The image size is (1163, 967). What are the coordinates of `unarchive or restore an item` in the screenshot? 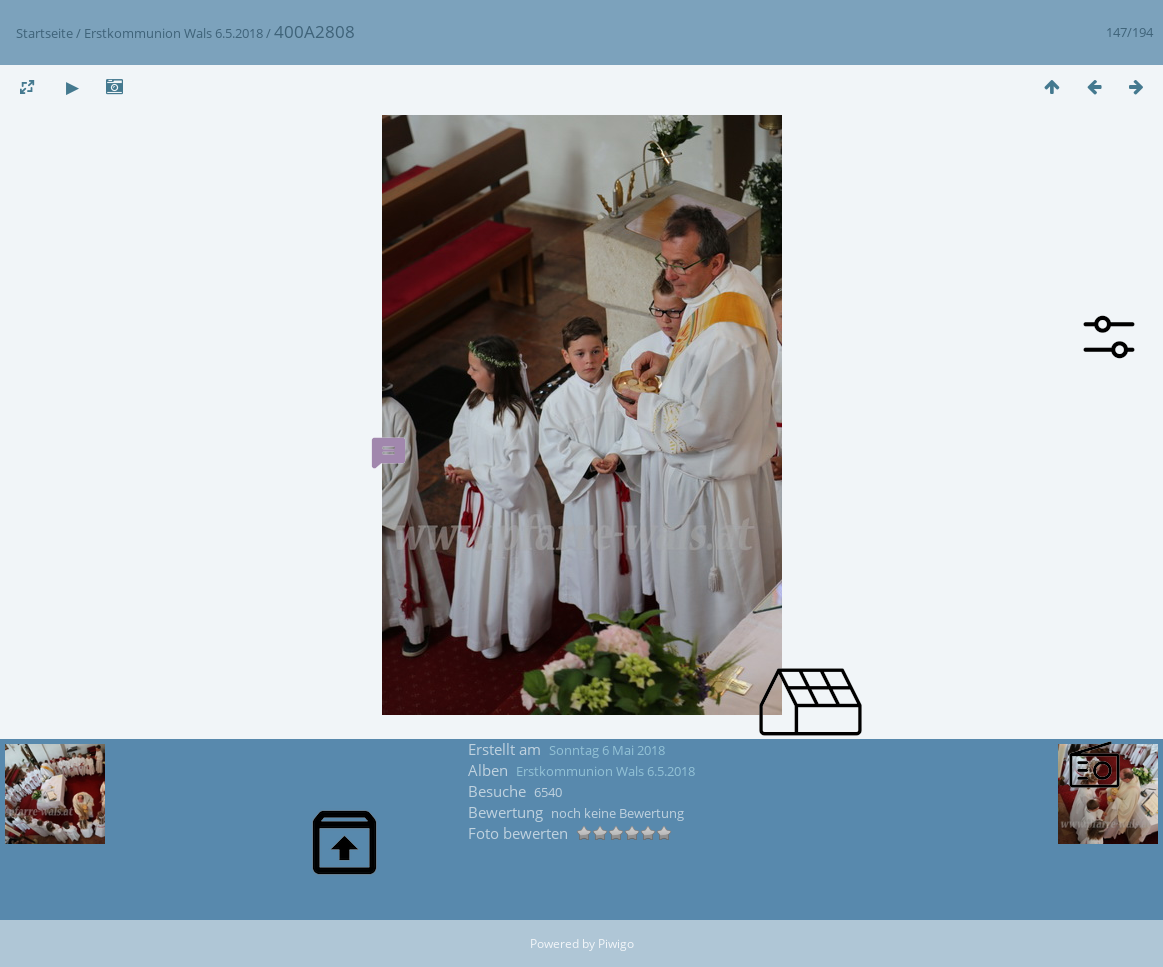 It's located at (344, 842).